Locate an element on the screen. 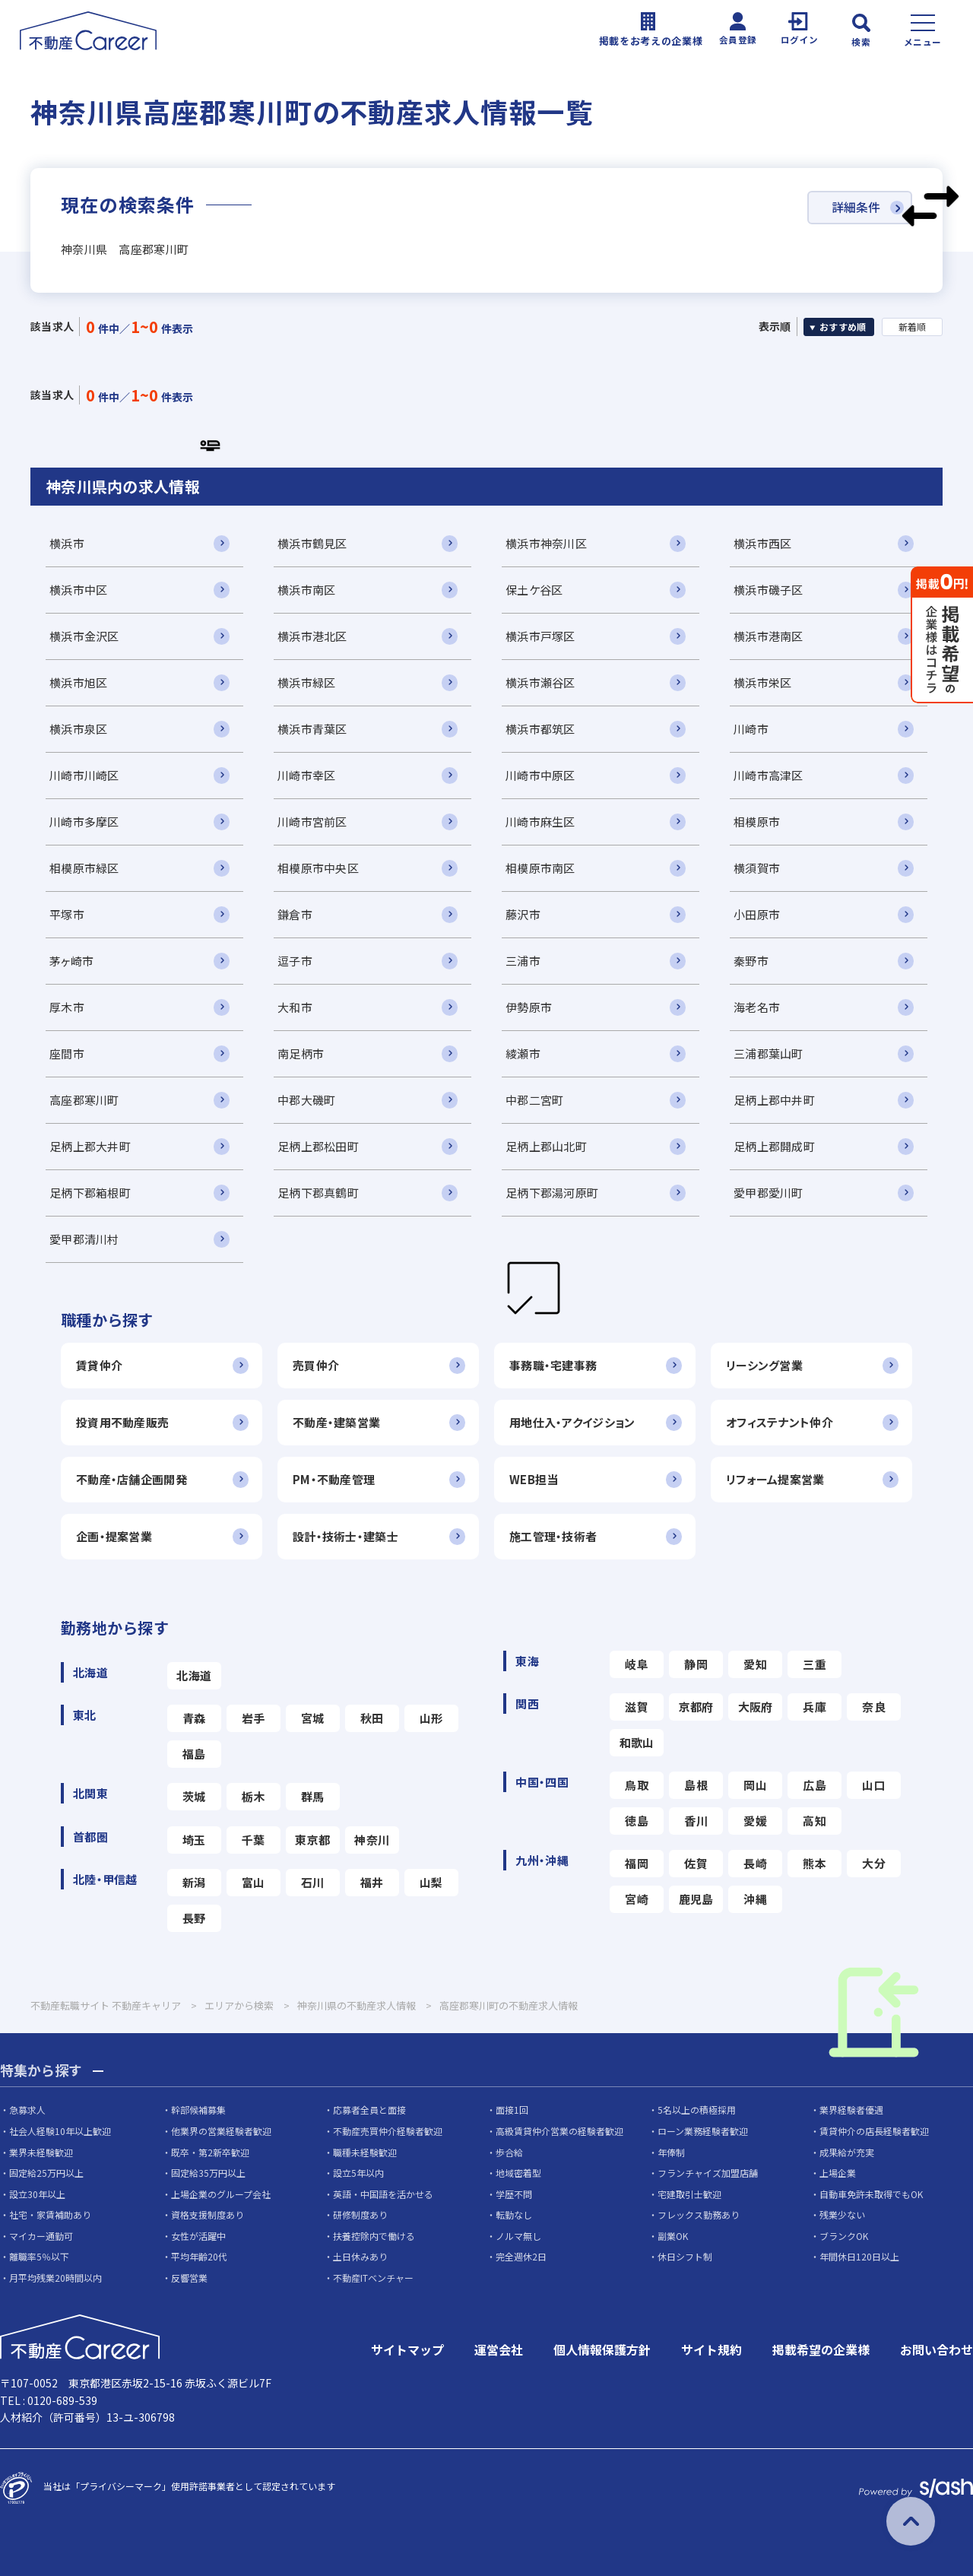 Image resolution: width=973 pixels, height=2576 pixels. select flat bed seat option is located at coordinates (210, 445).